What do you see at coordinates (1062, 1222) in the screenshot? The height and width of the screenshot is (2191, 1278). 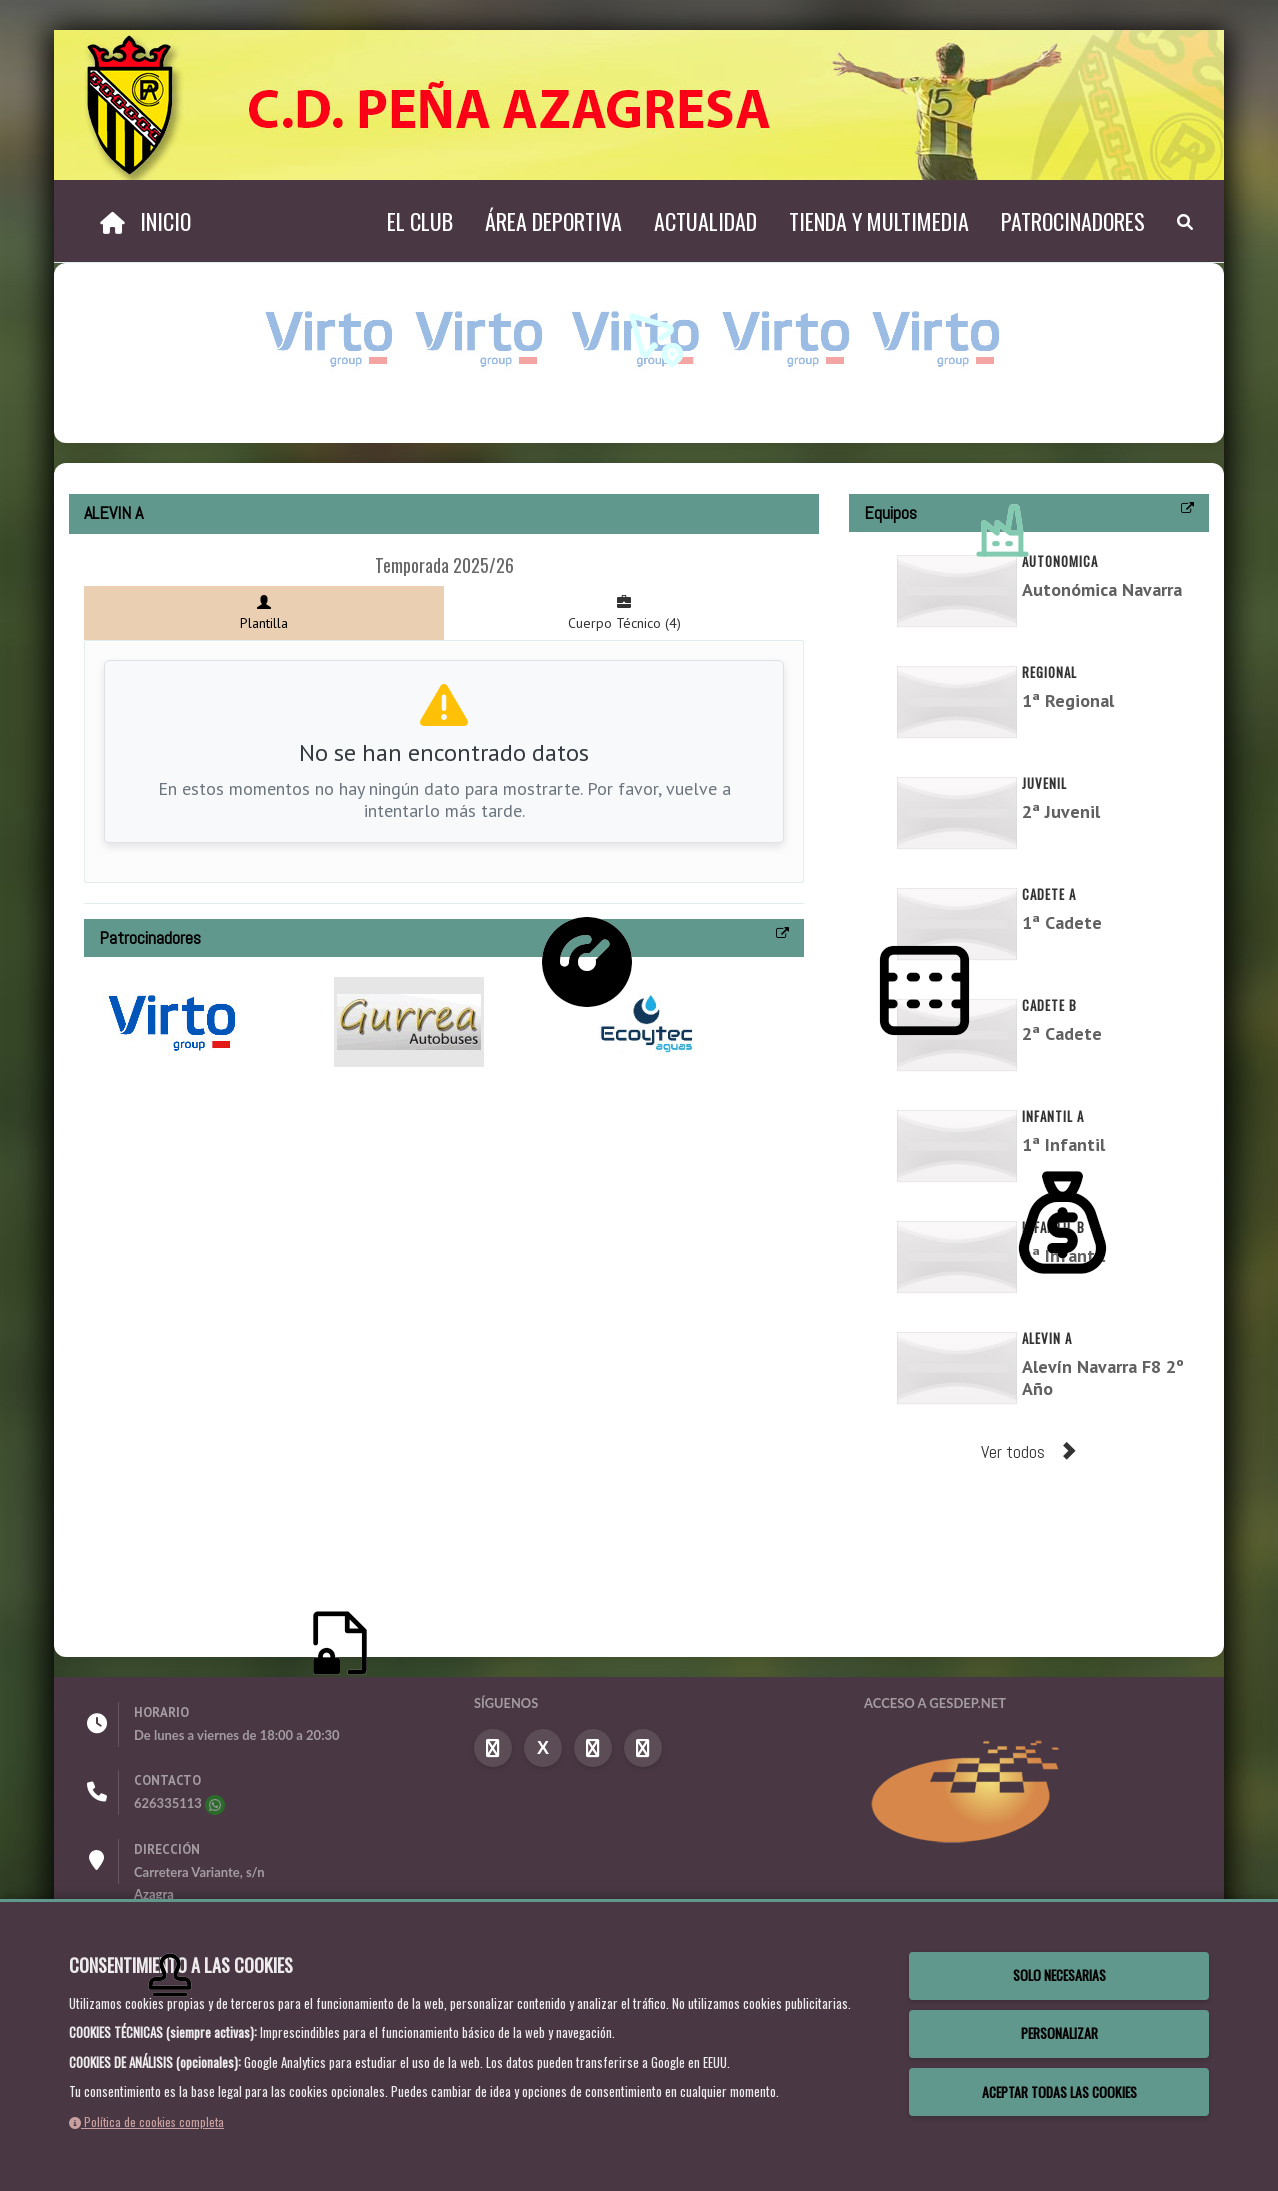 I see `view tax information or documents` at bounding box center [1062, 1222].